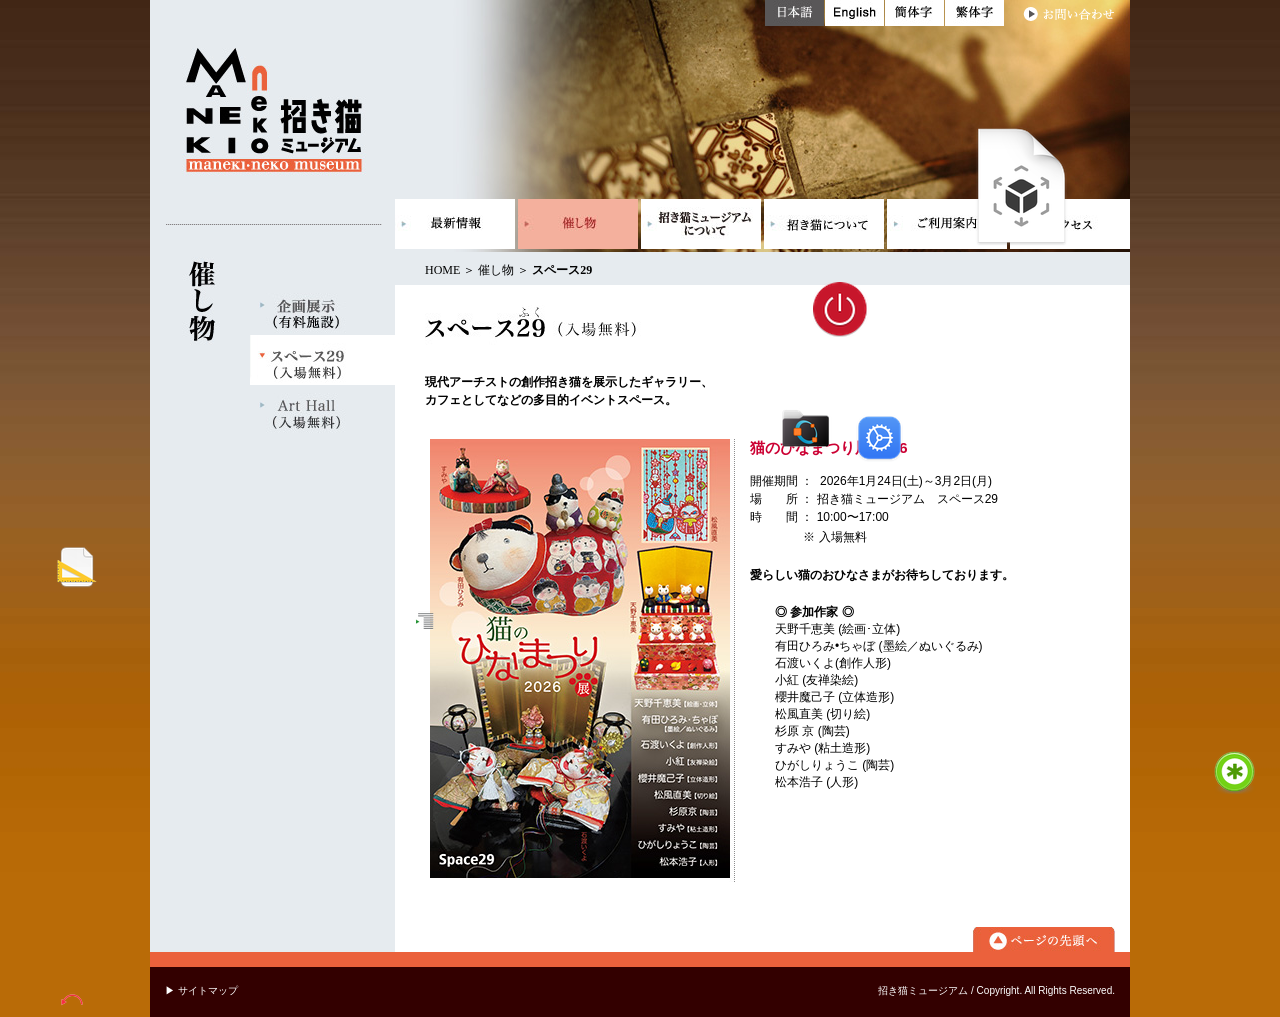  I want to click on access system preferences or settings, so click(879, 438).